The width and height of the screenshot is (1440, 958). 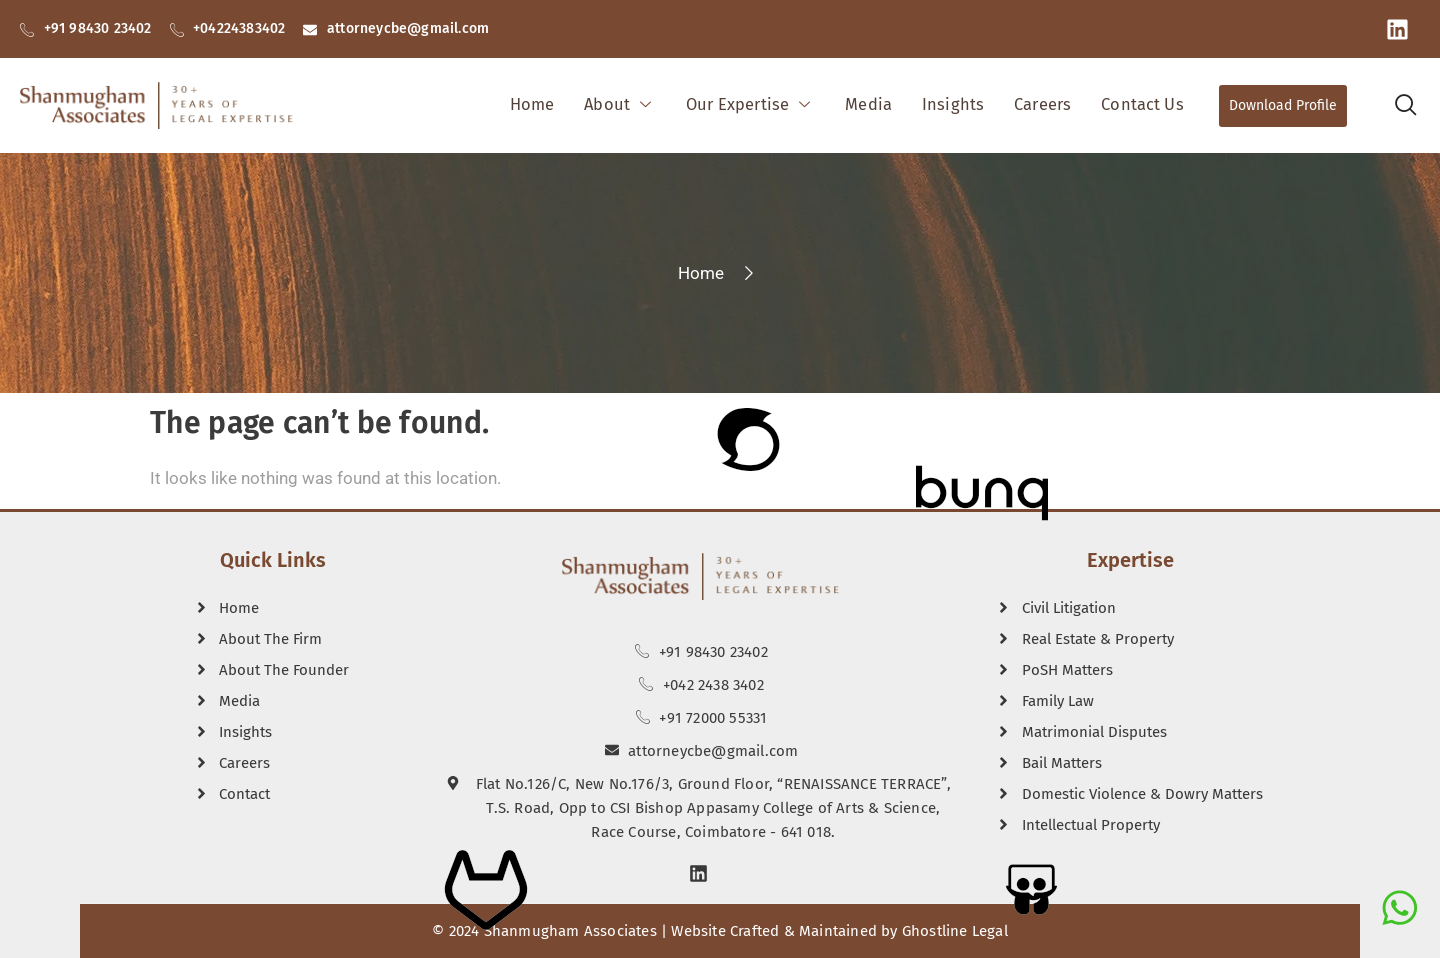 I want to click on open the bunq banking app, so click(x=982, y=493).